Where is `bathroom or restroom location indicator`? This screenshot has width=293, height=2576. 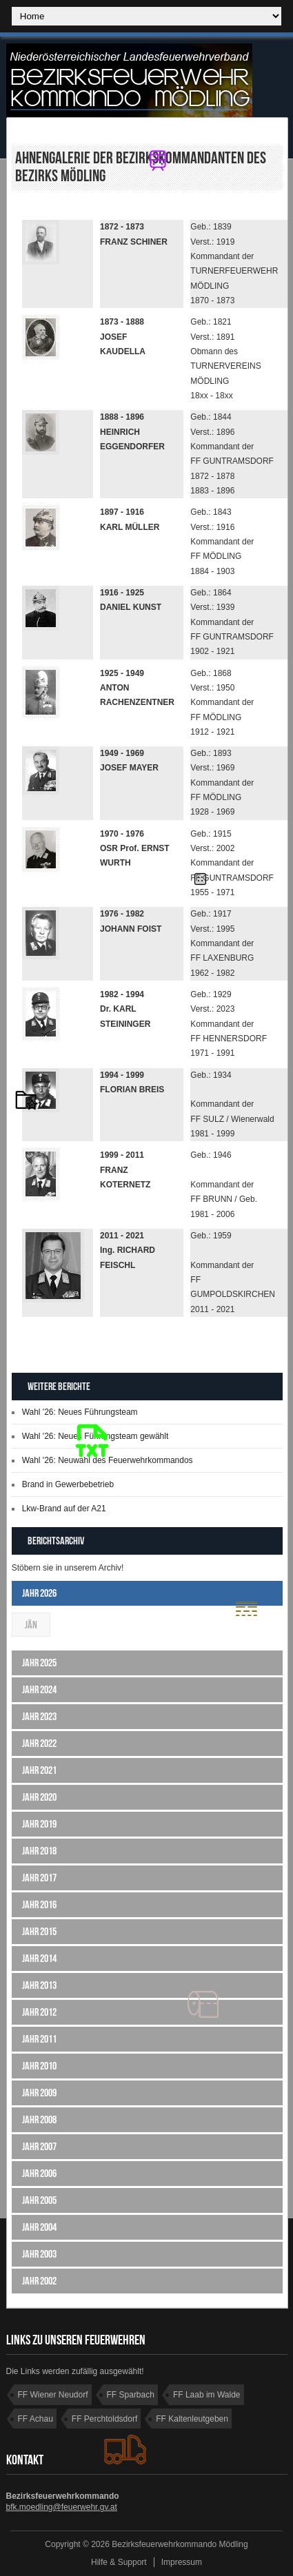 bathroom or restroom location indicator is located at coordinates (203, 2004).